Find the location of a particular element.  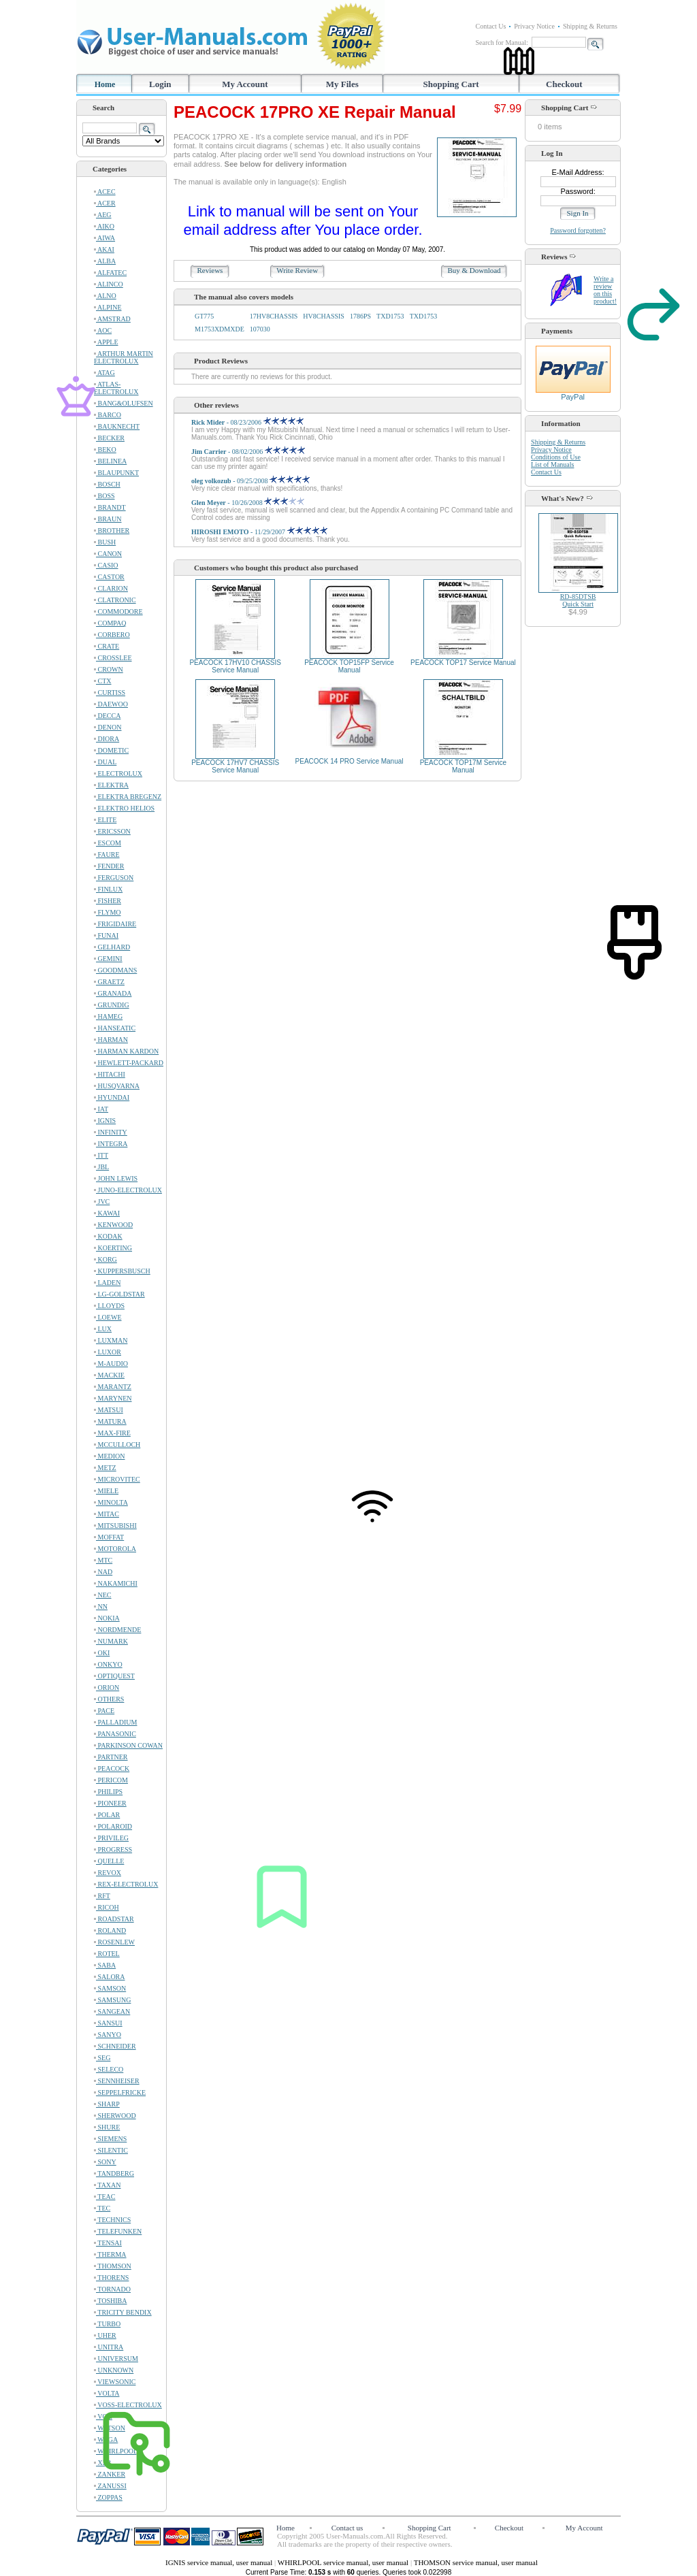

set boundary or privacy restrictions is located at coordinates (519, 61).